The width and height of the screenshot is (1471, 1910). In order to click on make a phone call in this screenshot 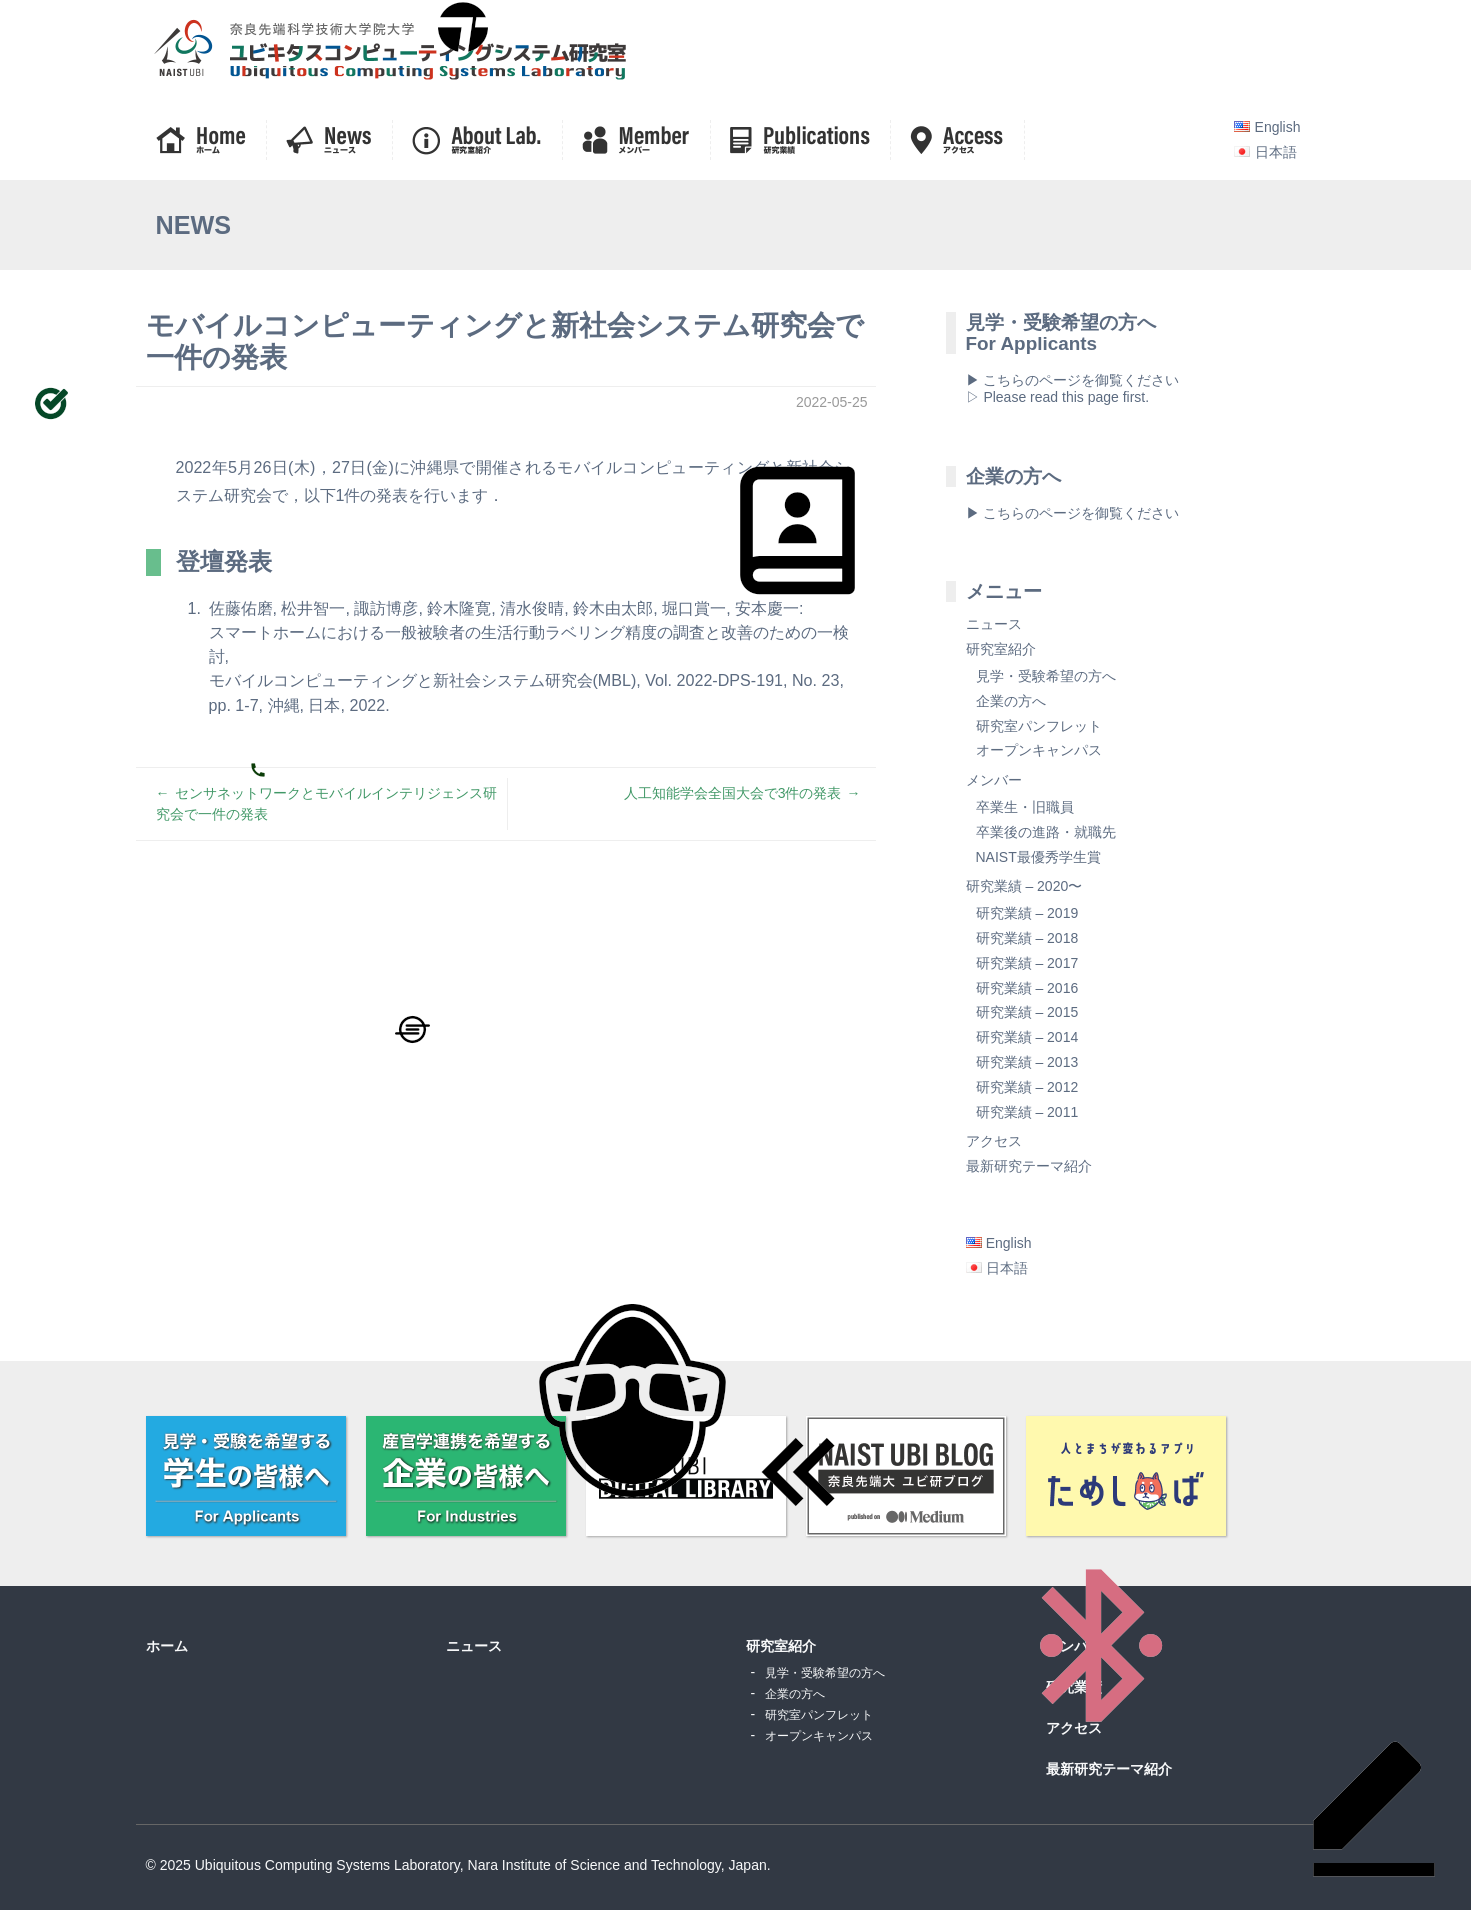, I will do `click(258, 770)`.